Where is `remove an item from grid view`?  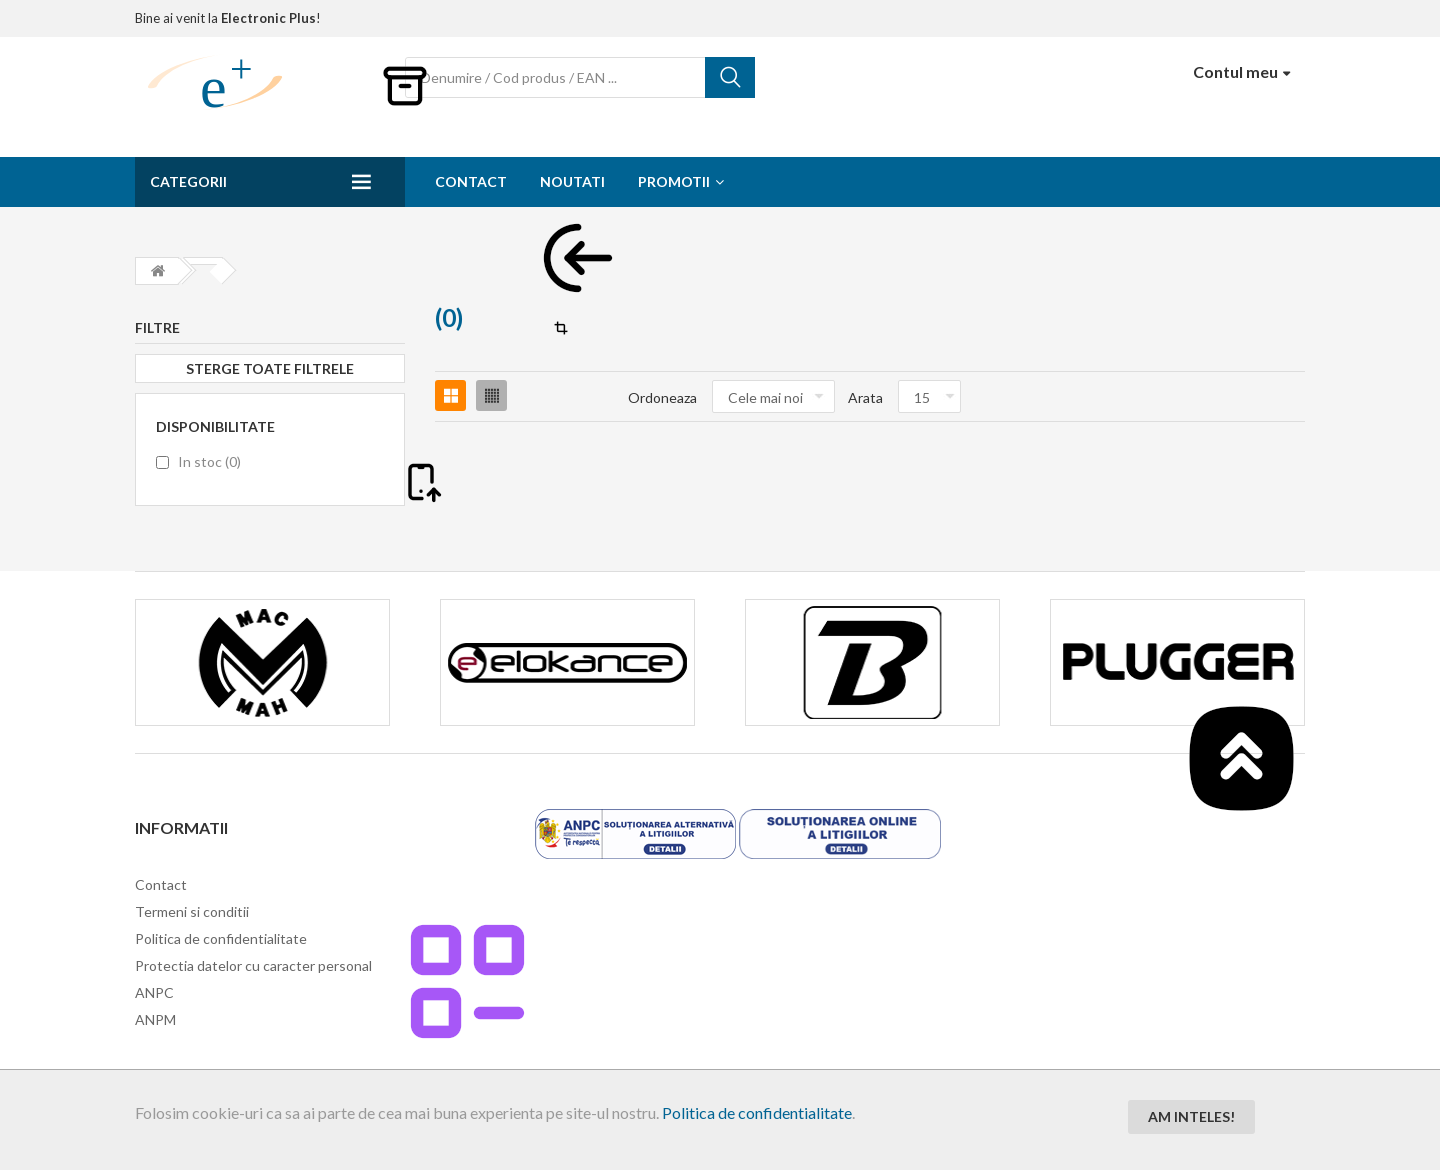
remove an item from grid view is located at coordinates (467, 981).